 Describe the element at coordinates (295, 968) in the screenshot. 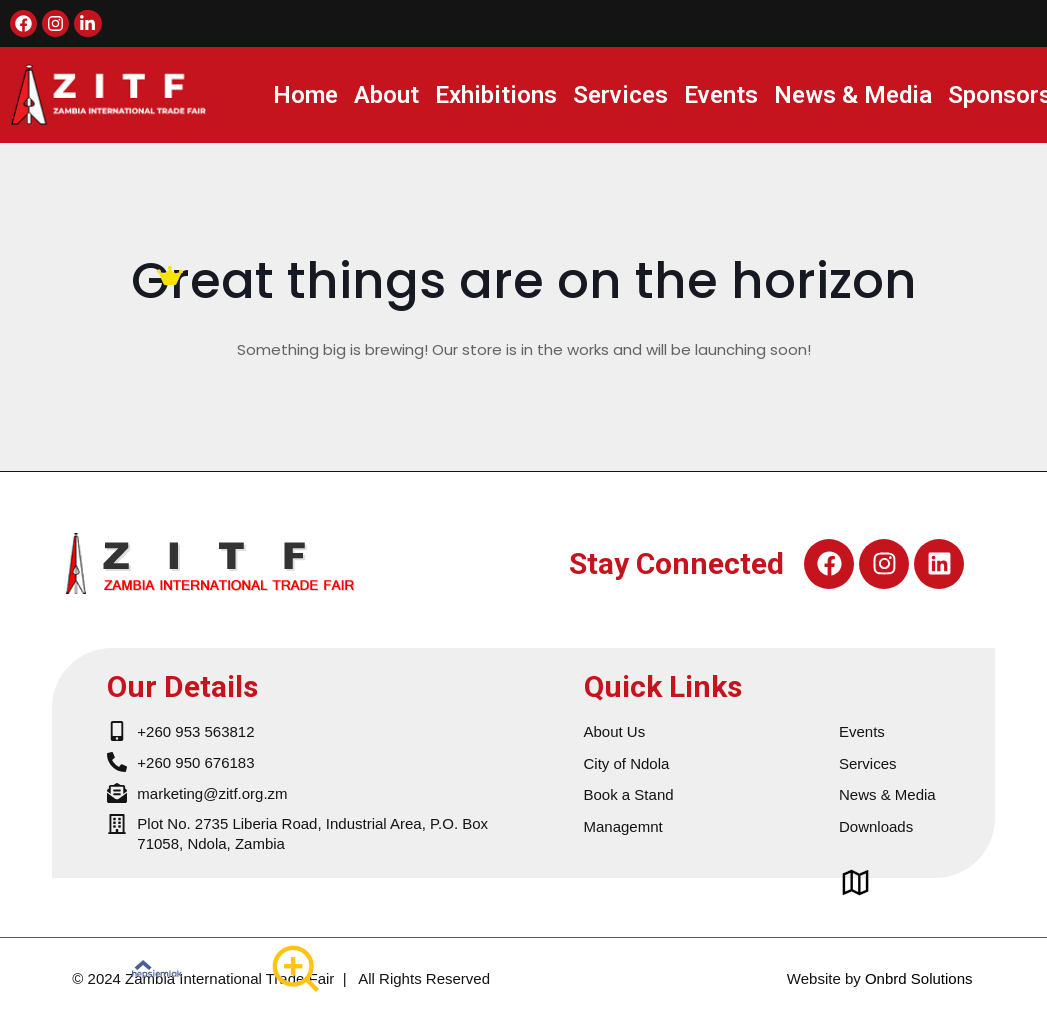

I see `zoom in on content` at that location.